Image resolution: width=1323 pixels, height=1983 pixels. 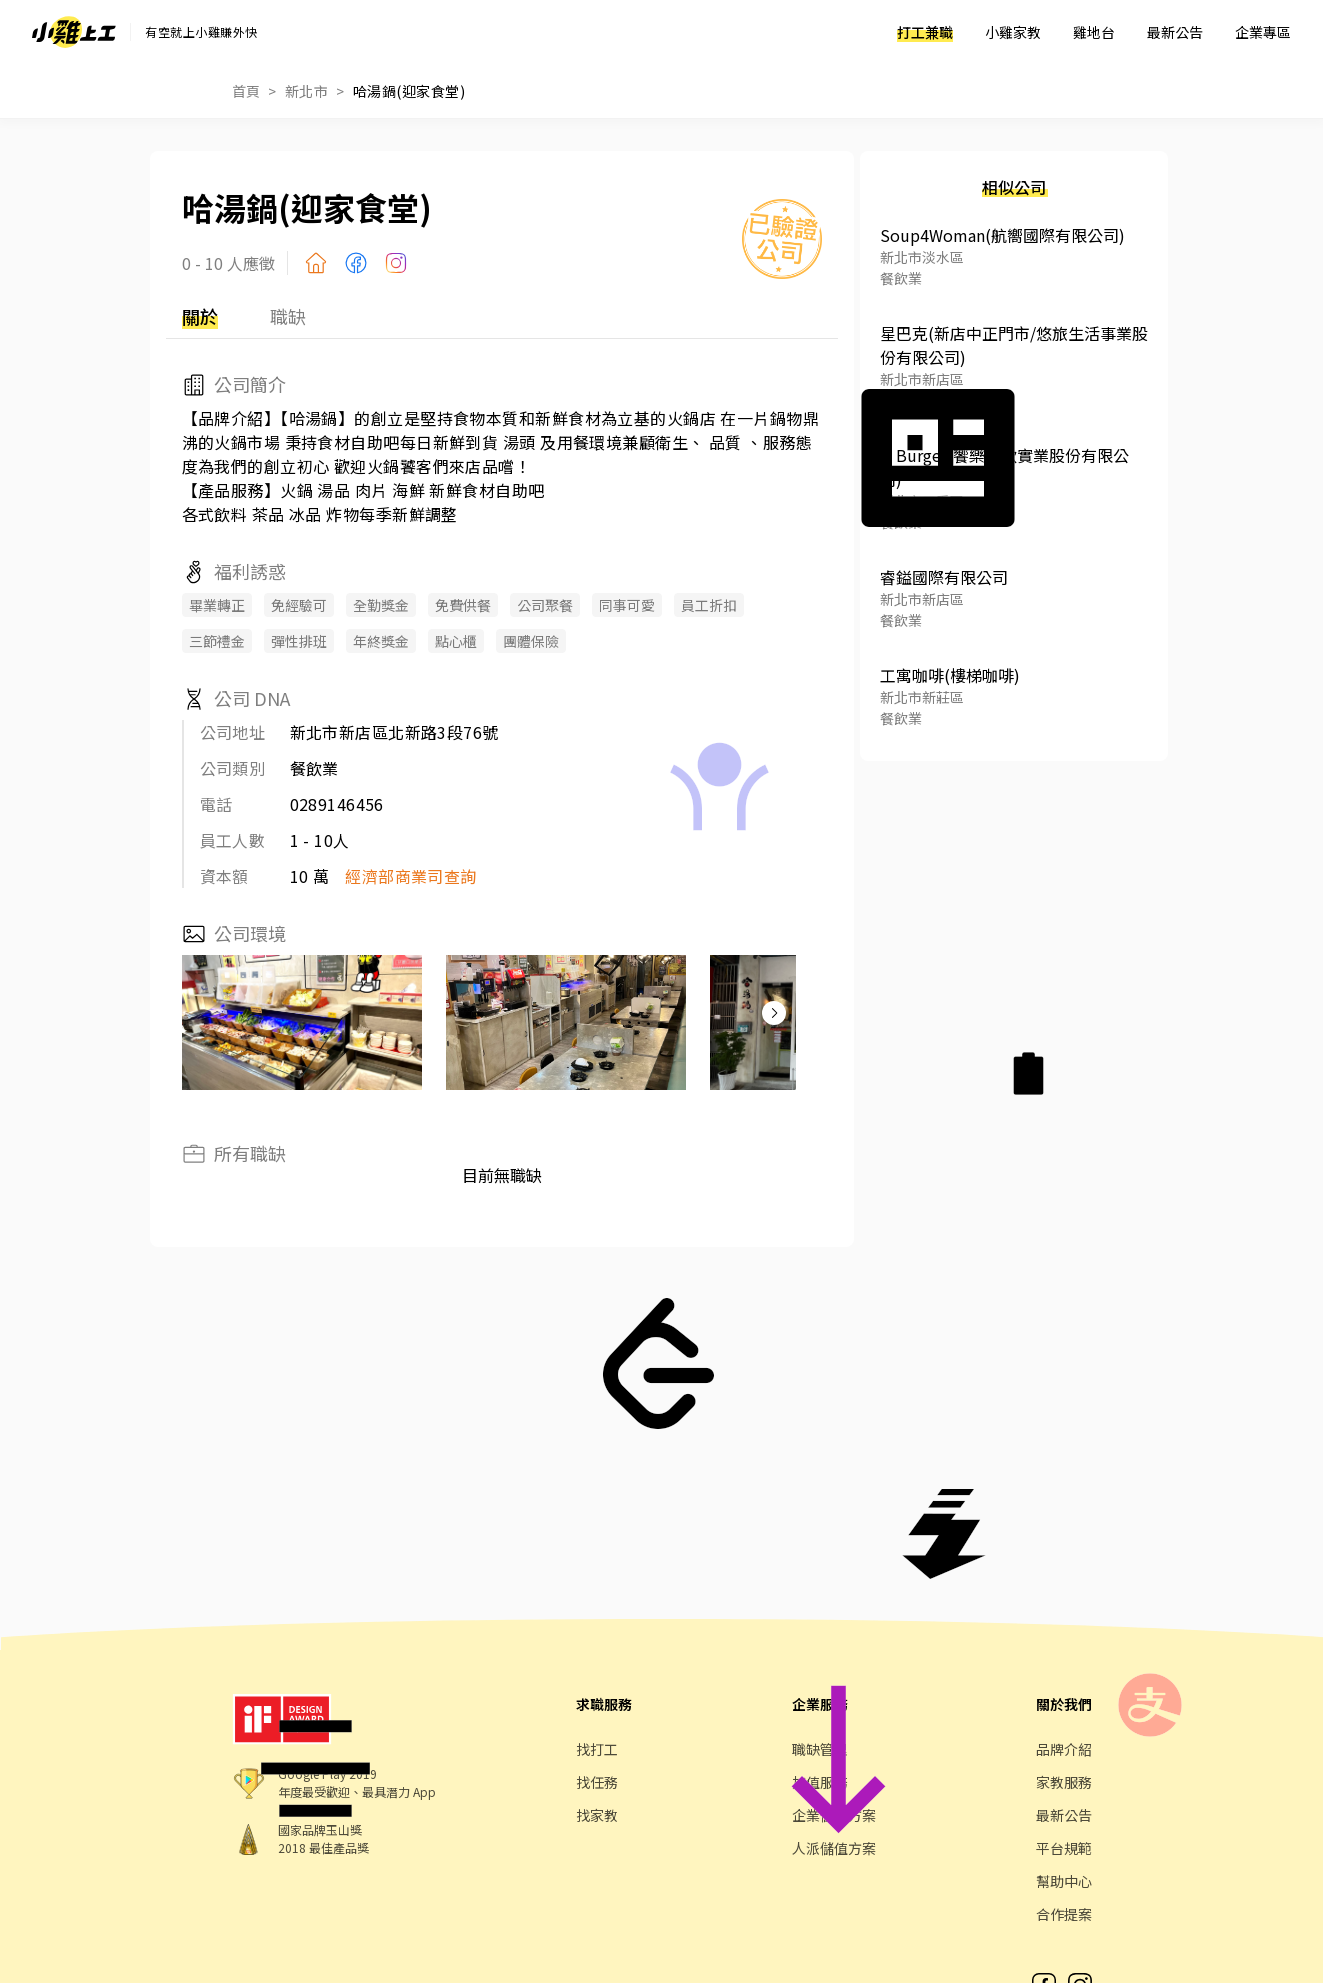 I want to click on pay with alipay, so click(x=1150, y=1705).